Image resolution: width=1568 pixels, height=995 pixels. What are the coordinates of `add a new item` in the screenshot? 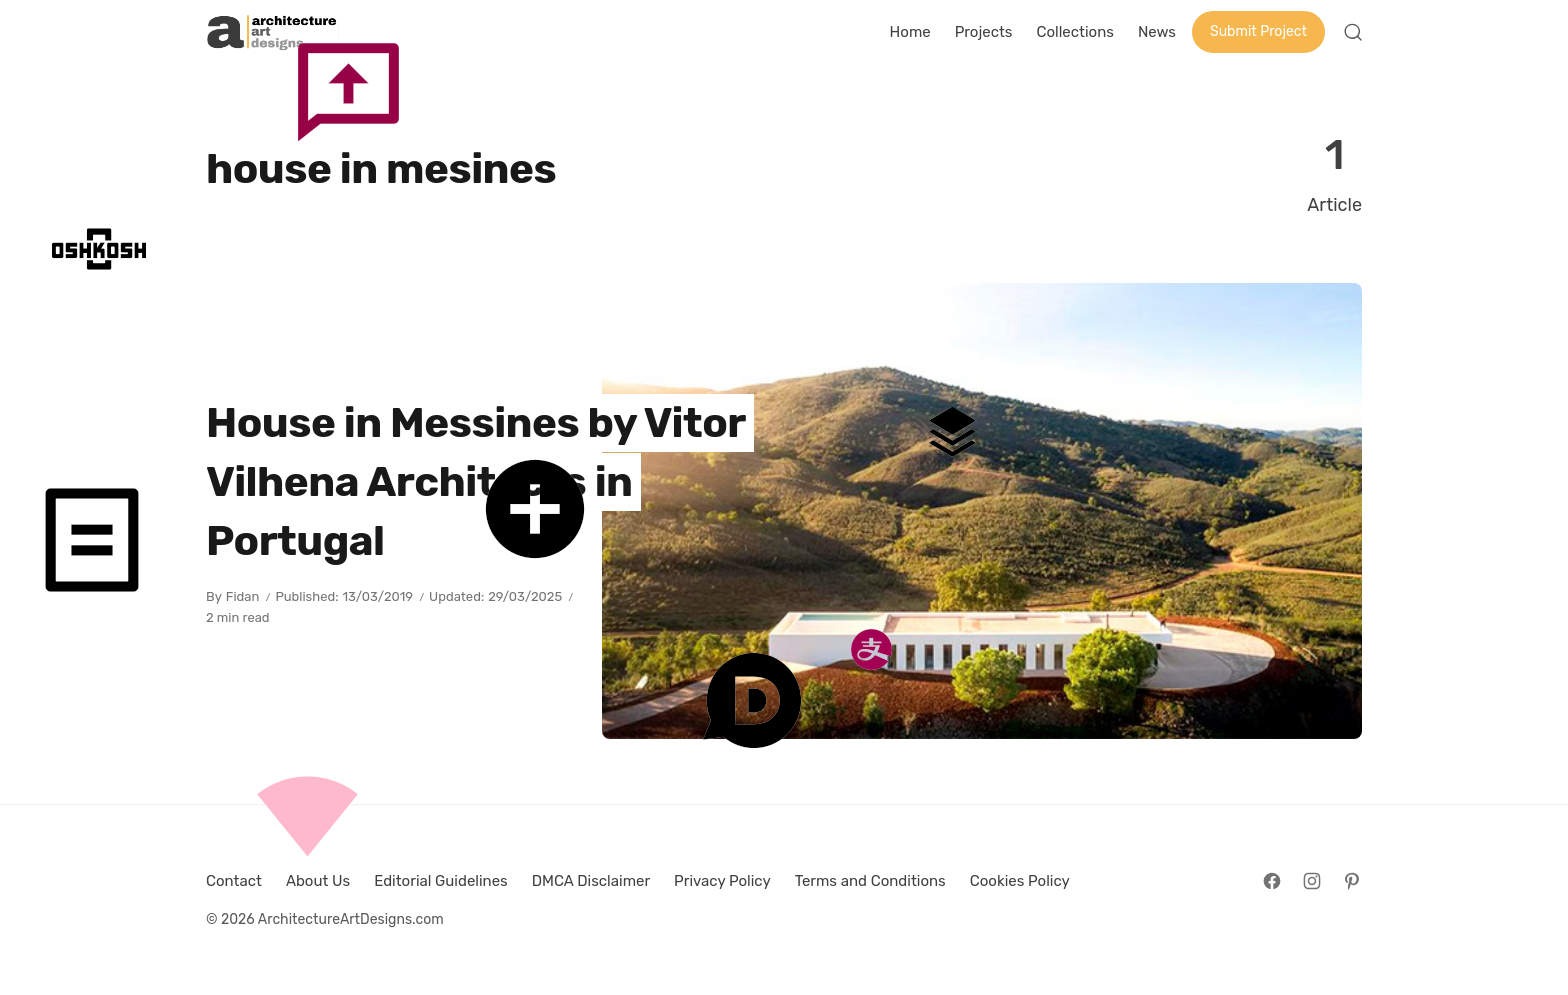 It's located at (535, 509).